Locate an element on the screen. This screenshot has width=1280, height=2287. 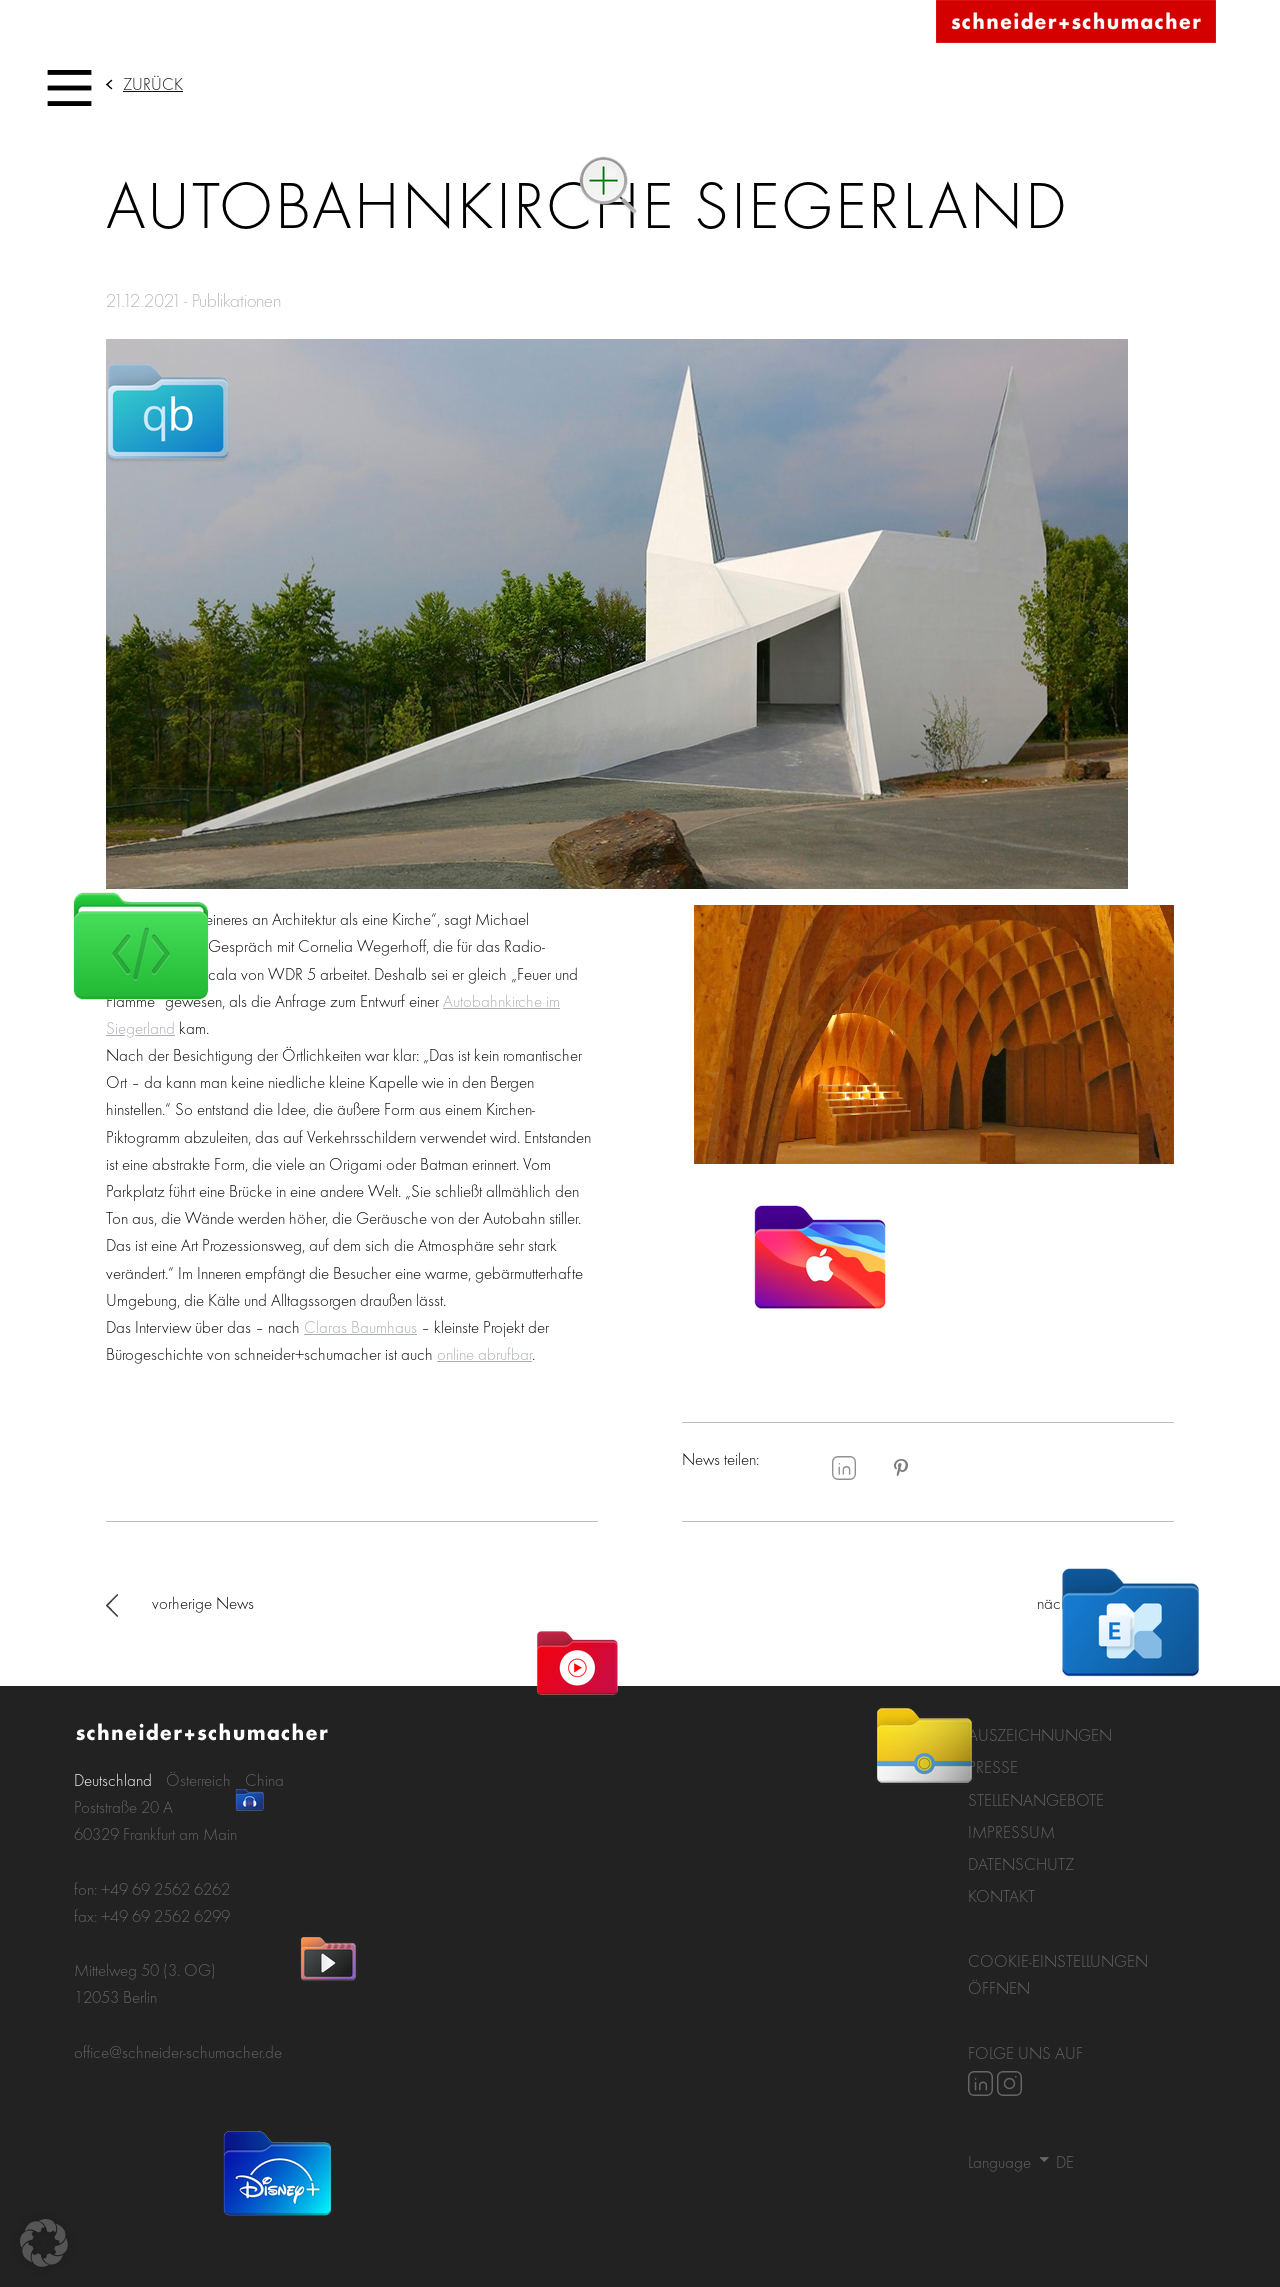
open your movie files folder is located at coordinates (328, 1960).